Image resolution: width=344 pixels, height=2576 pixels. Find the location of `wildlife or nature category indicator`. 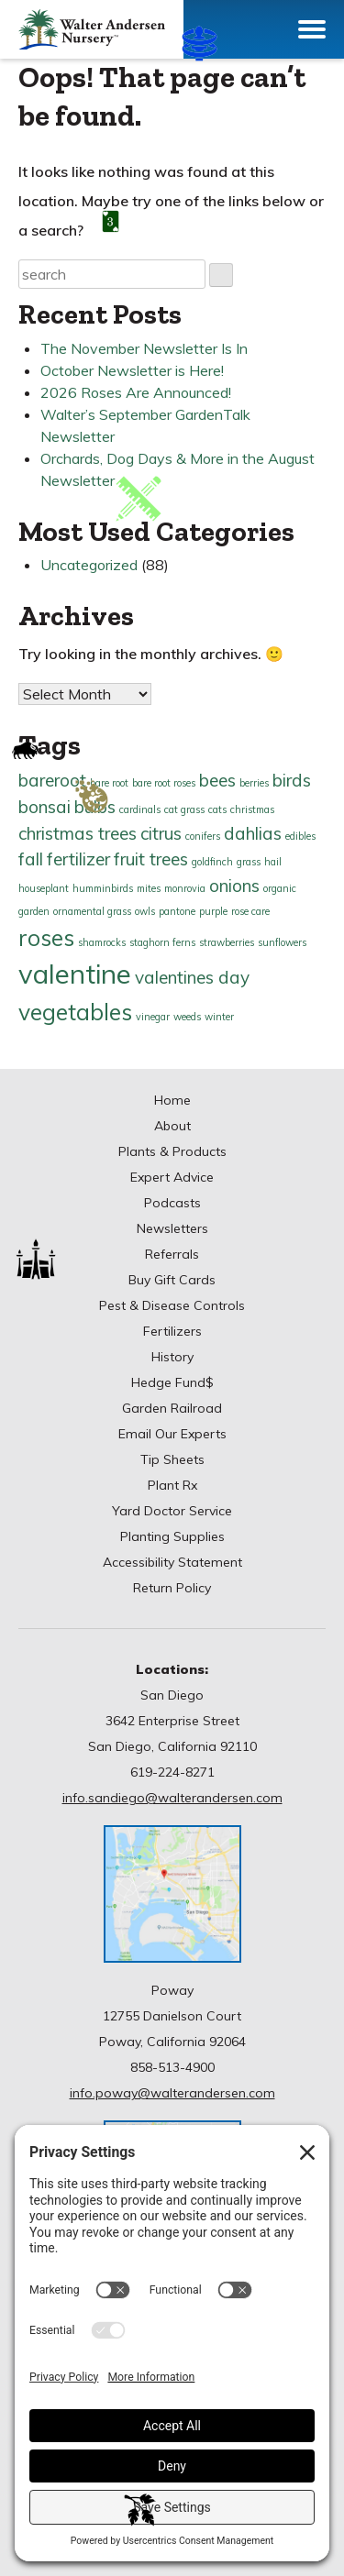

wildlife or nature category indicator is located at coordinates (25, 750).